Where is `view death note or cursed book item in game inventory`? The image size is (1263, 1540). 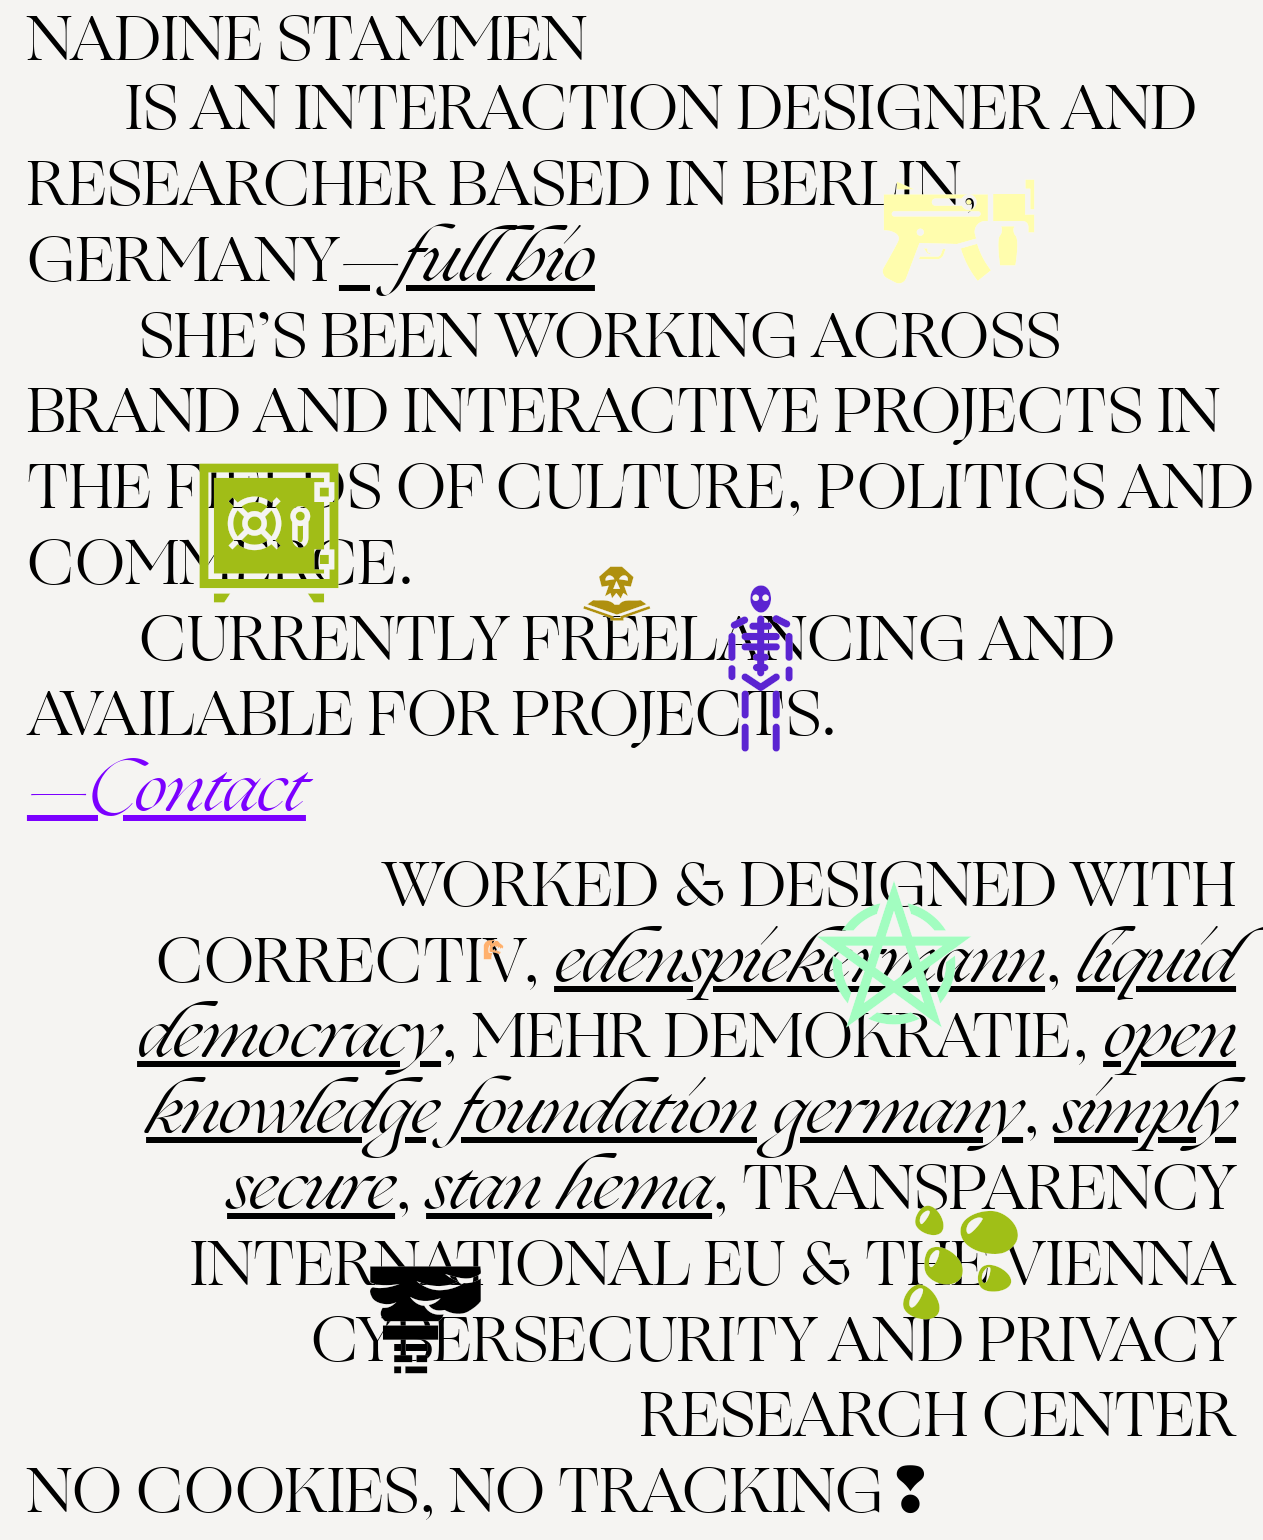
view death note or cursed book item in game inventory is located at coordinates (616, 595).